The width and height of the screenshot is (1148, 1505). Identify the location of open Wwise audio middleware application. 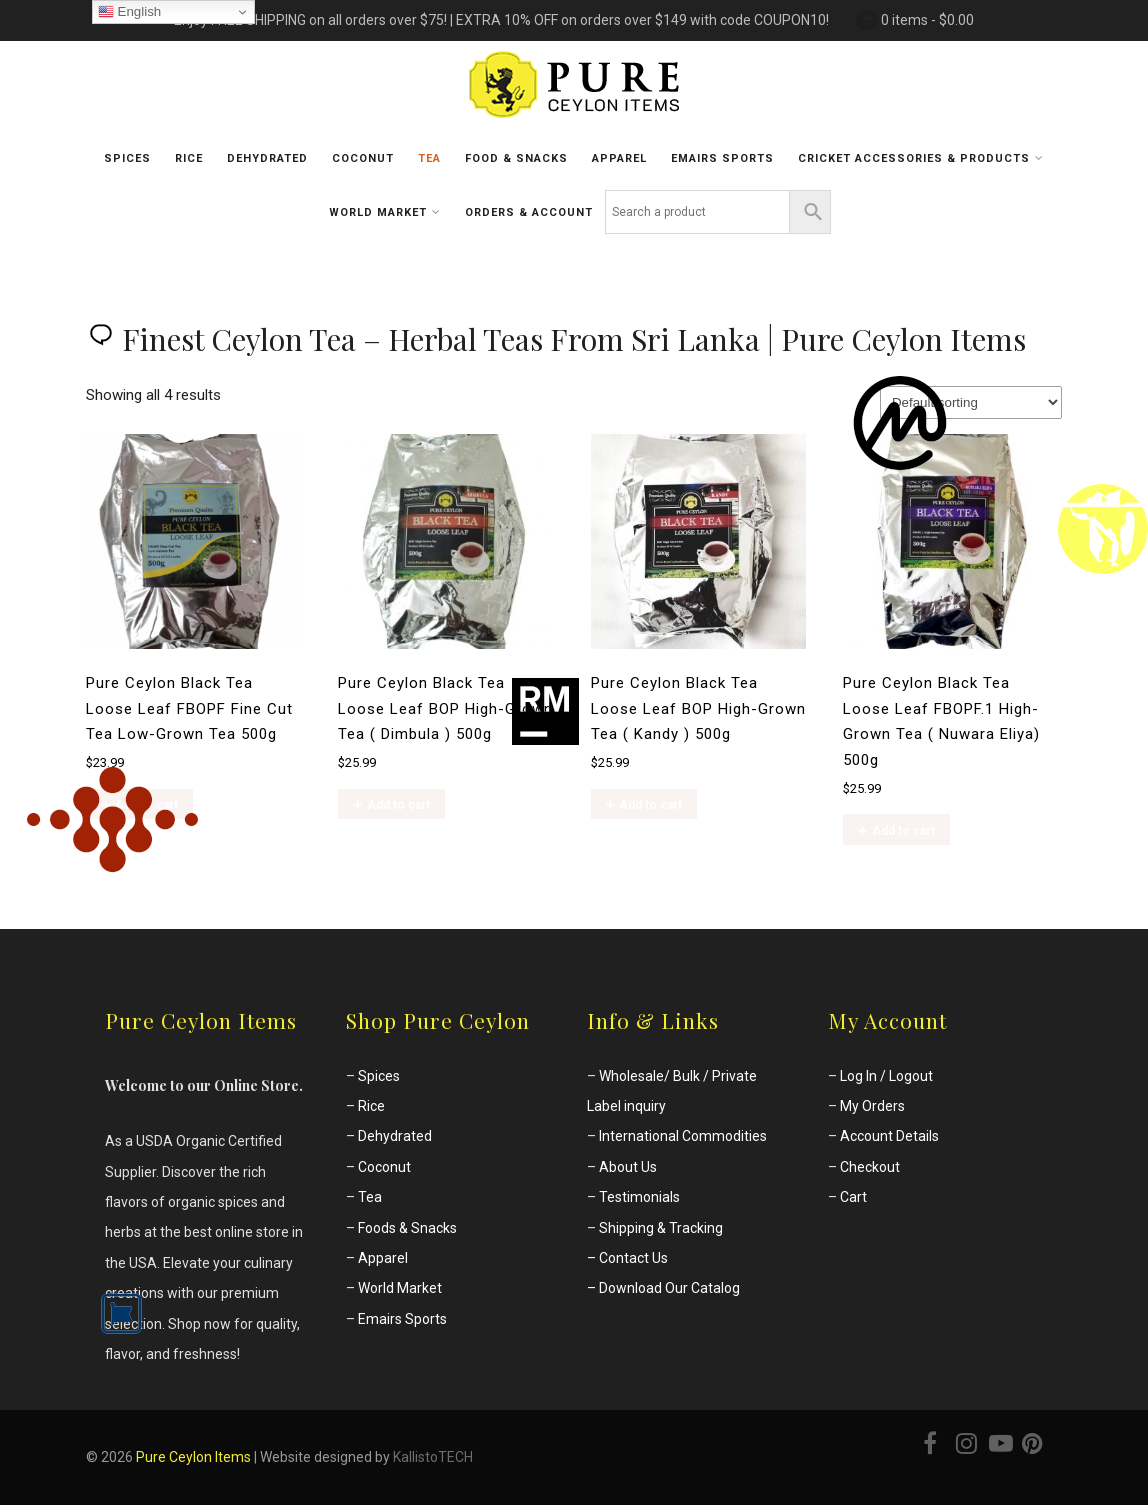
(112, 819).